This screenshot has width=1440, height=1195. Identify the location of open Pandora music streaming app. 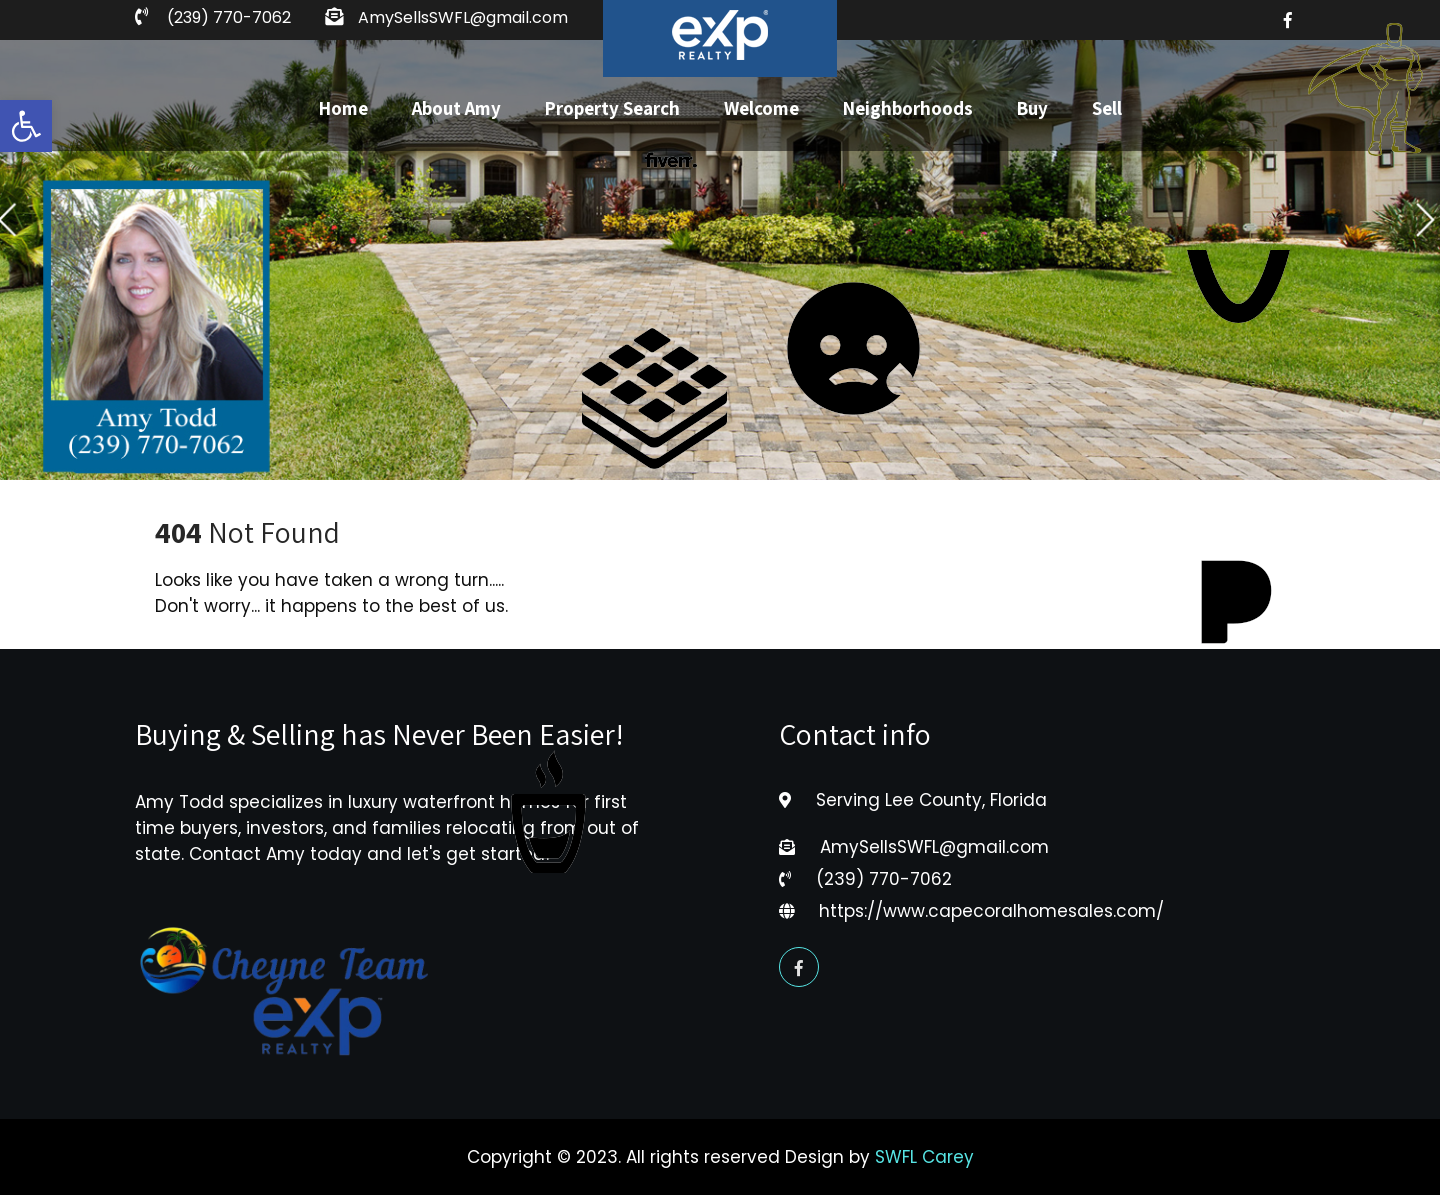
(1237, 602).